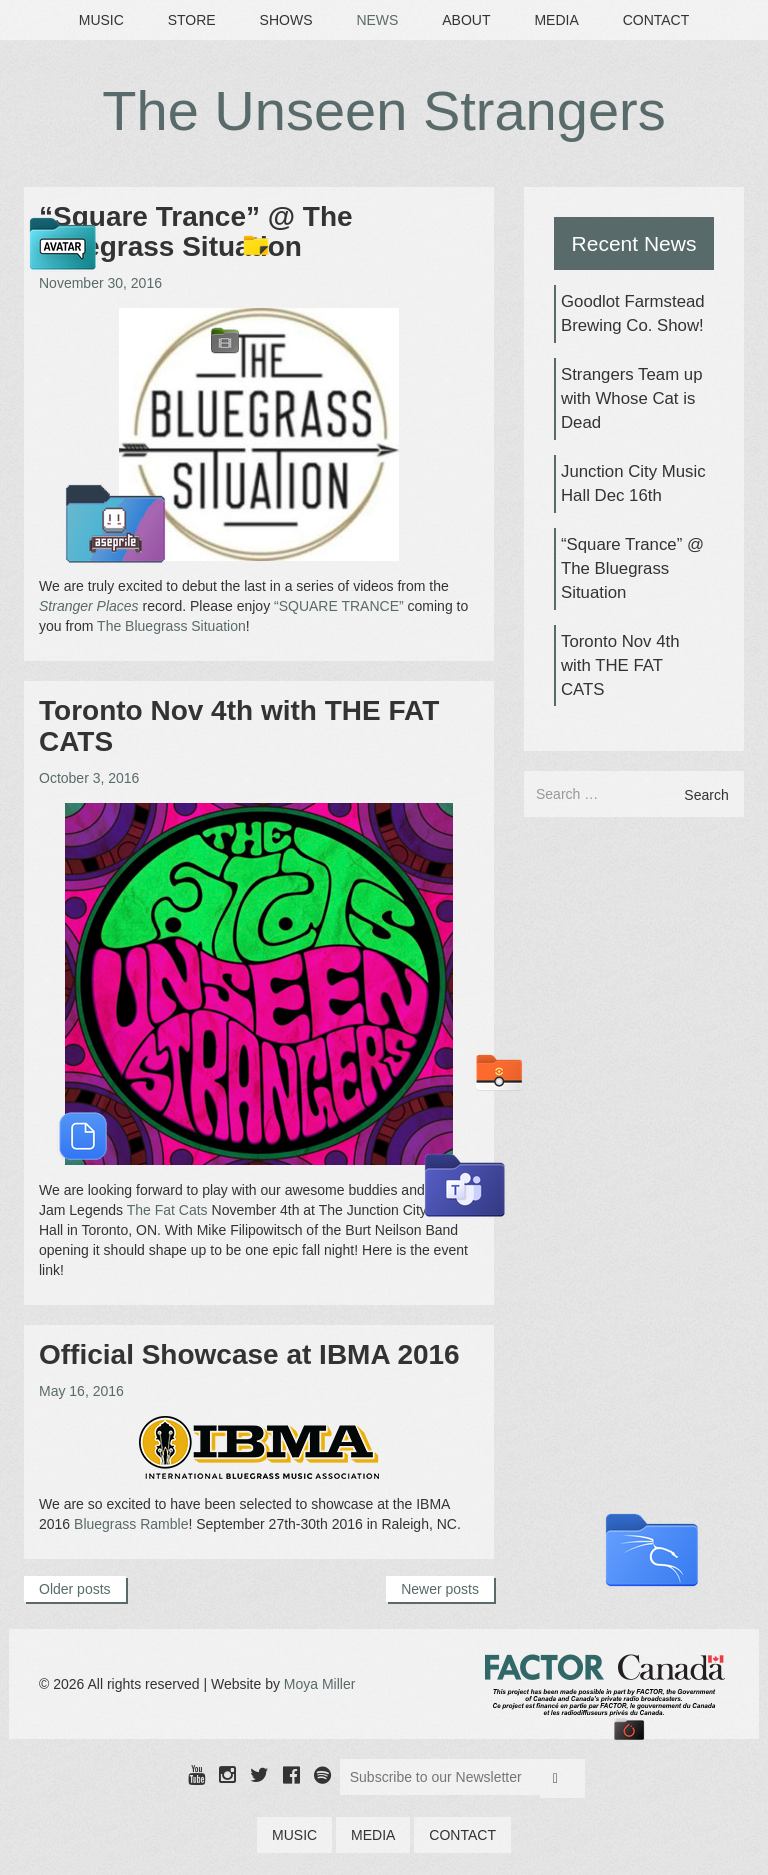  I want to click on open pytorch project folder, so click(629, 1729).